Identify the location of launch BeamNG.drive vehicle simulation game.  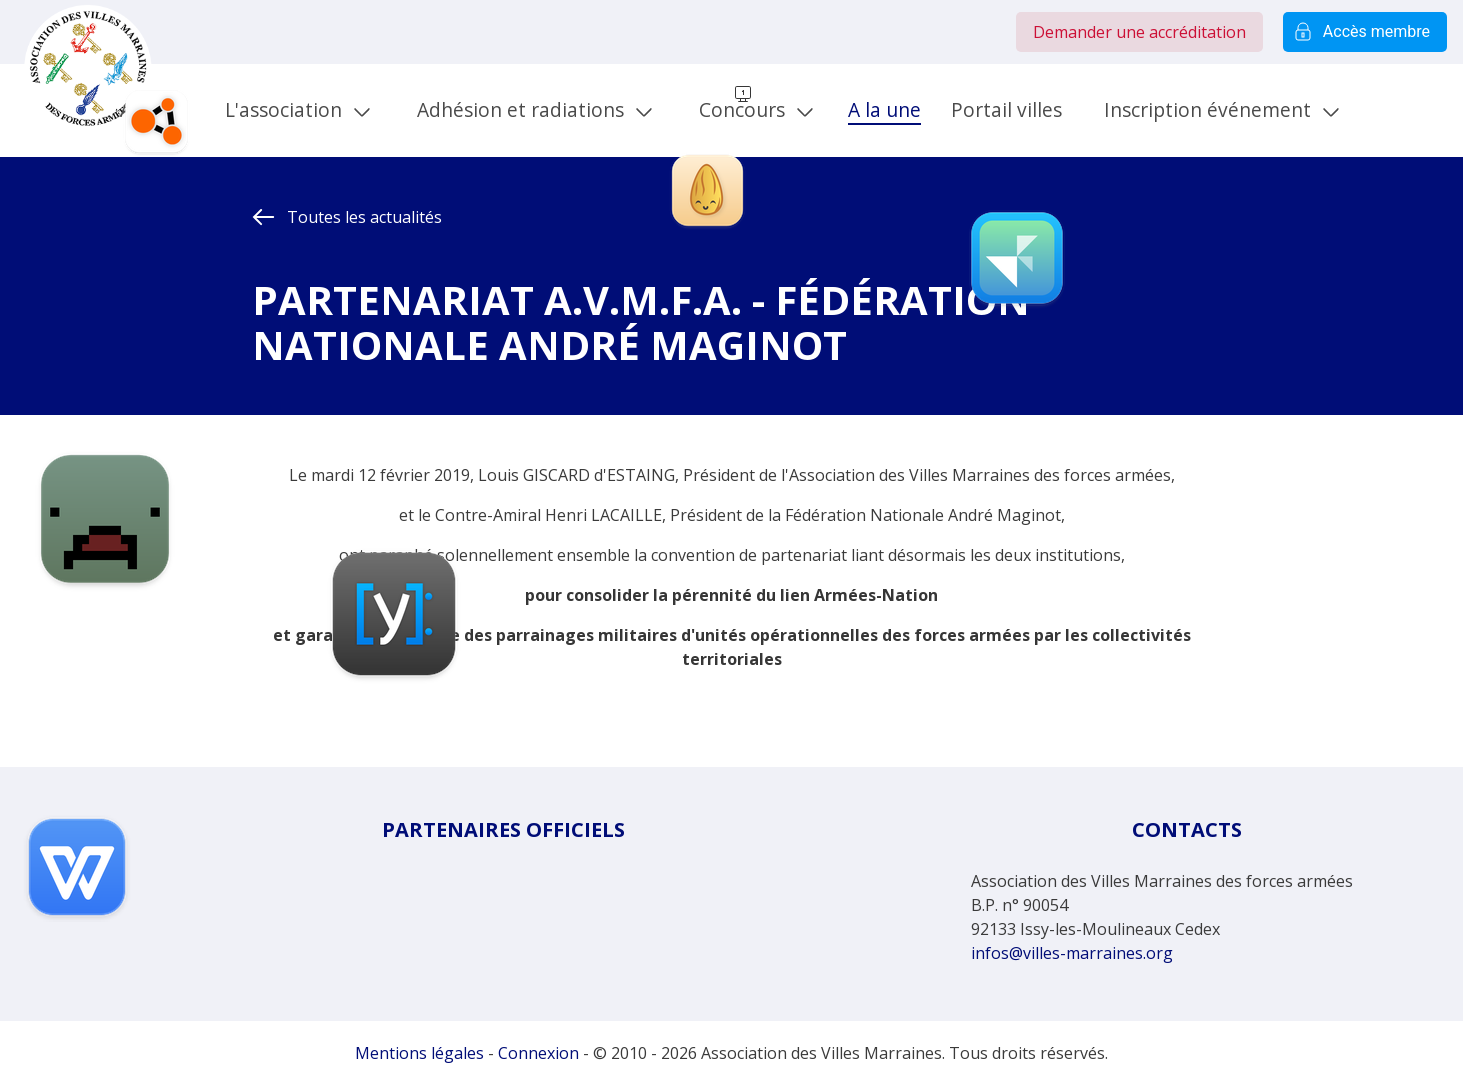
(156, 121).